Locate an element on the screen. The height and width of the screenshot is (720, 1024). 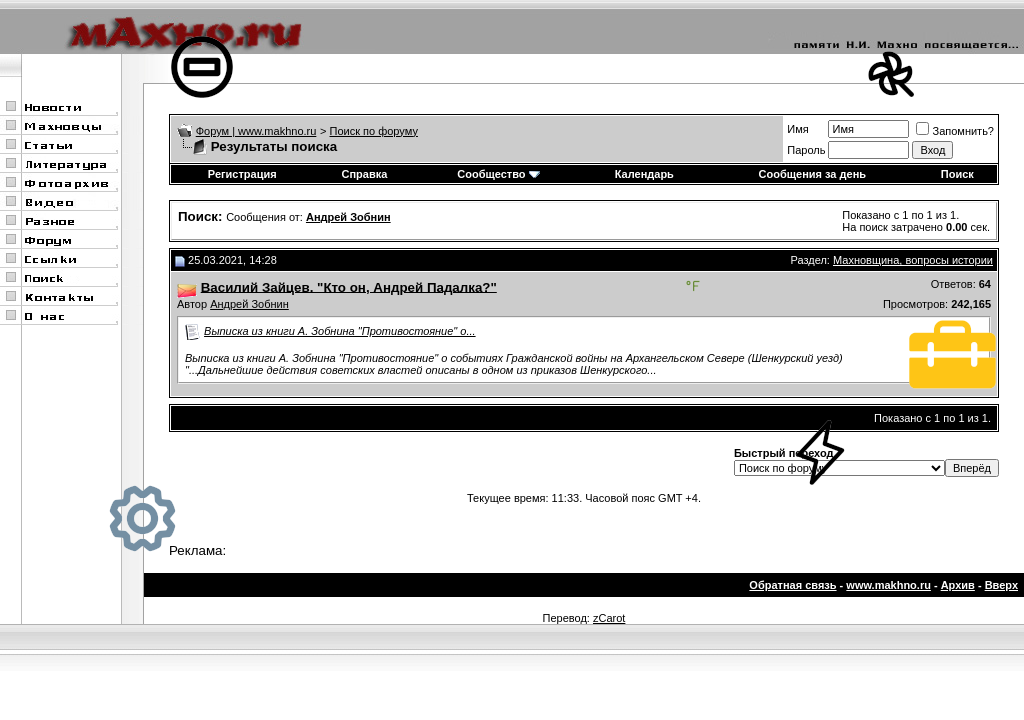
indicates fast or instant action is located at coordinates (820, 452).